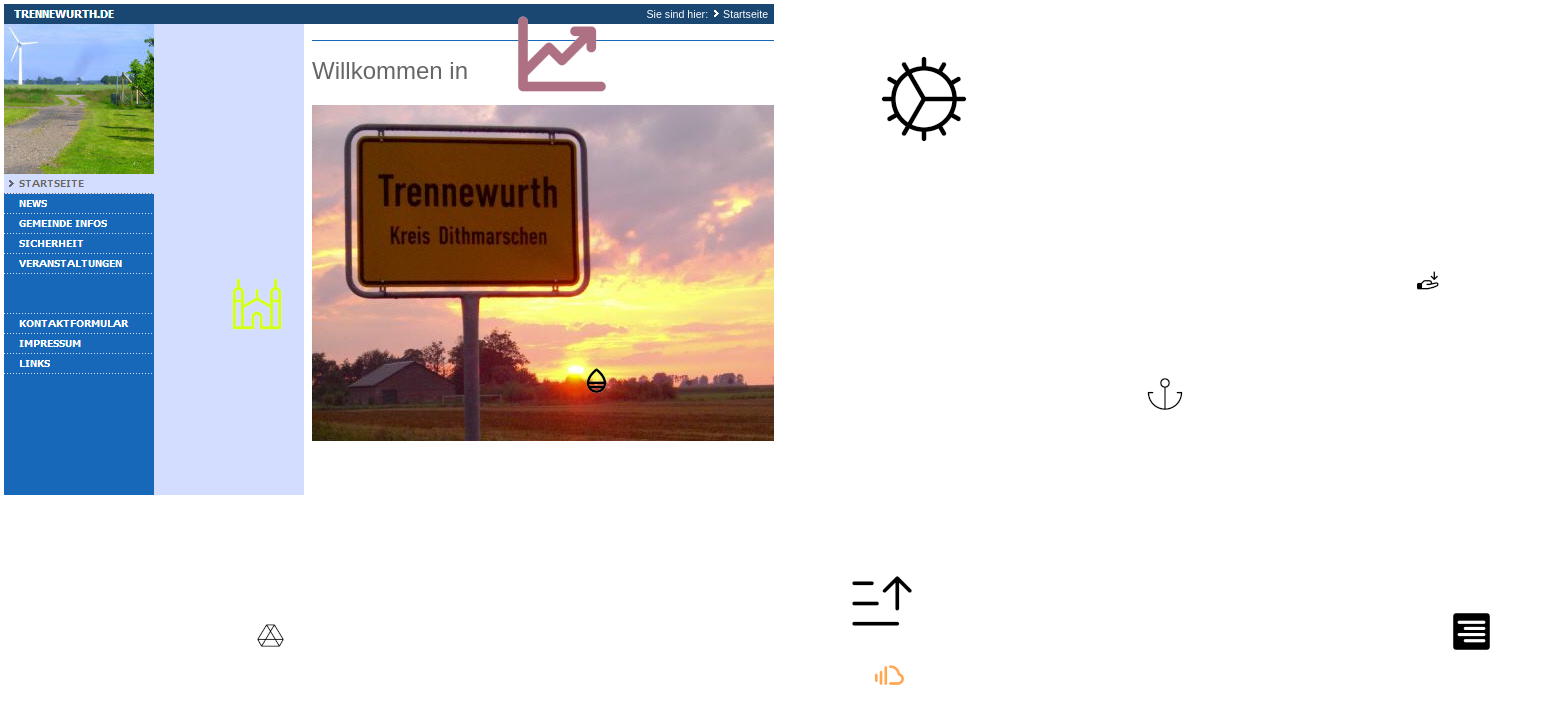 The image size is (1568, 720). I want to click on receive or accept an incoming item, so click(1428, 281).